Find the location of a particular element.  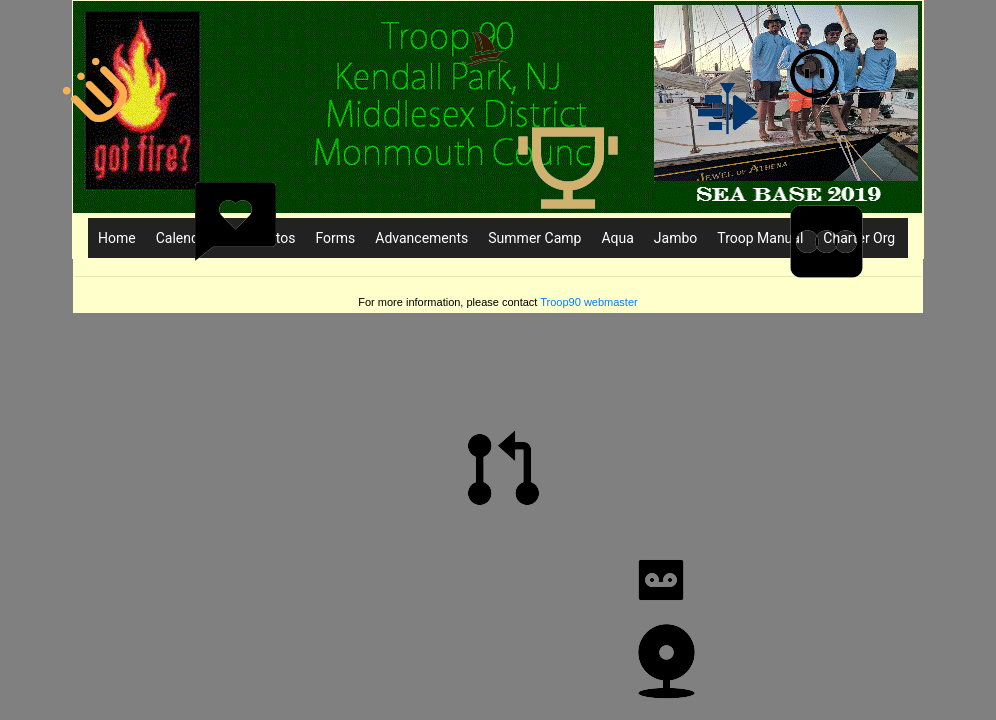

i3 window manager logo is located at coordinates (95, 90).